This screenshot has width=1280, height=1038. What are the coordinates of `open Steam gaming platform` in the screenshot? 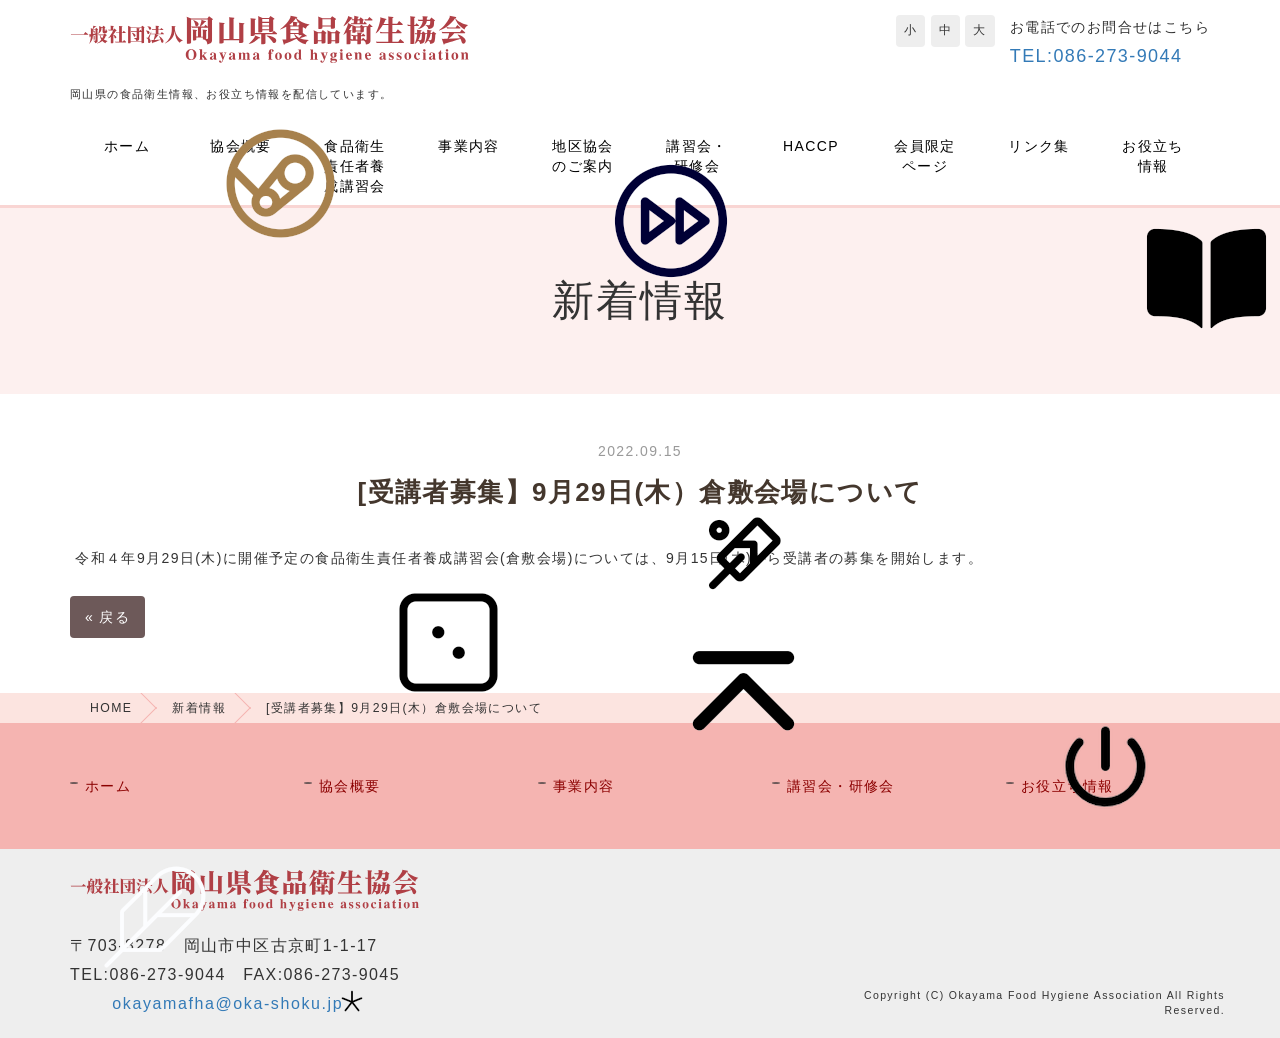 It's located at (280, 183).